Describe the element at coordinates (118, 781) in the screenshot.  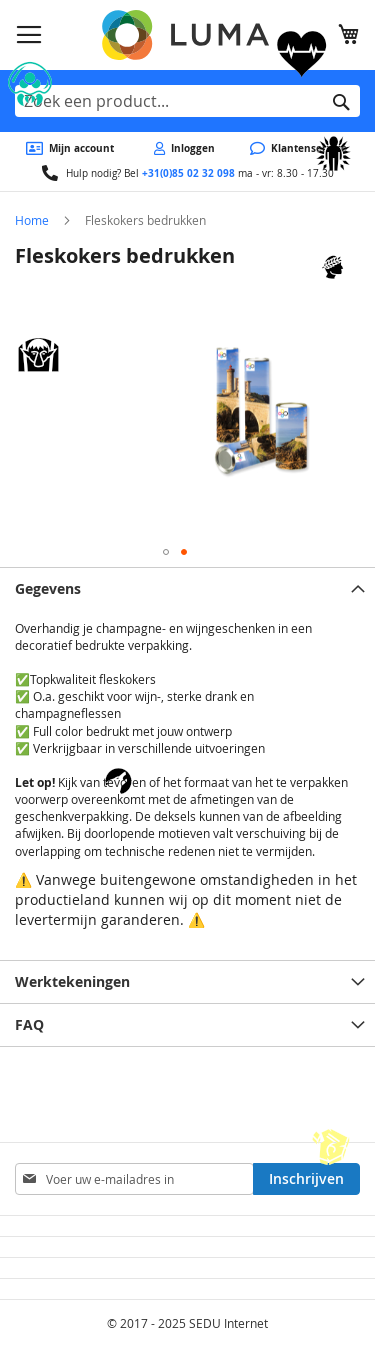
I see `wildlife or nature-themed app icon` at that location.